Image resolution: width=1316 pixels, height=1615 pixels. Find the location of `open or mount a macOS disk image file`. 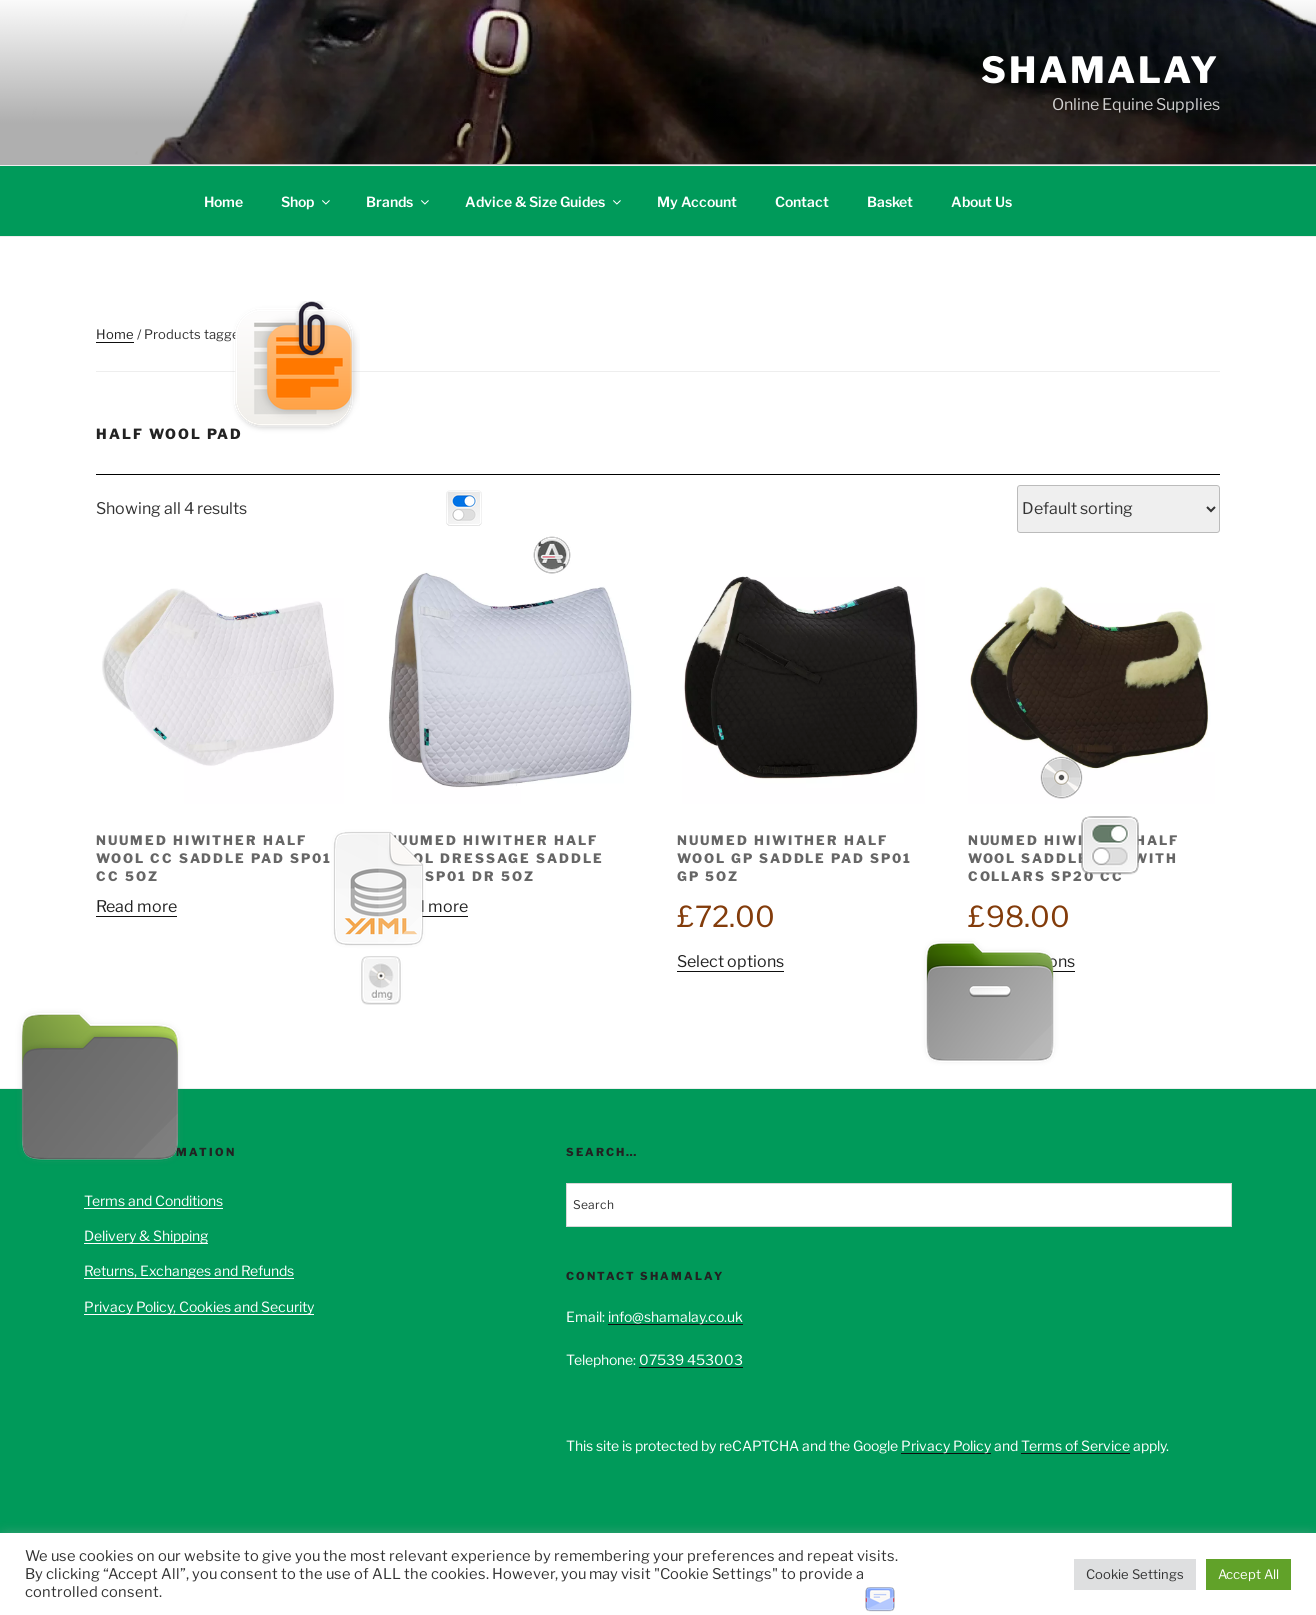

open or mount a macOS disk image file is located at coordinates (381, 980).